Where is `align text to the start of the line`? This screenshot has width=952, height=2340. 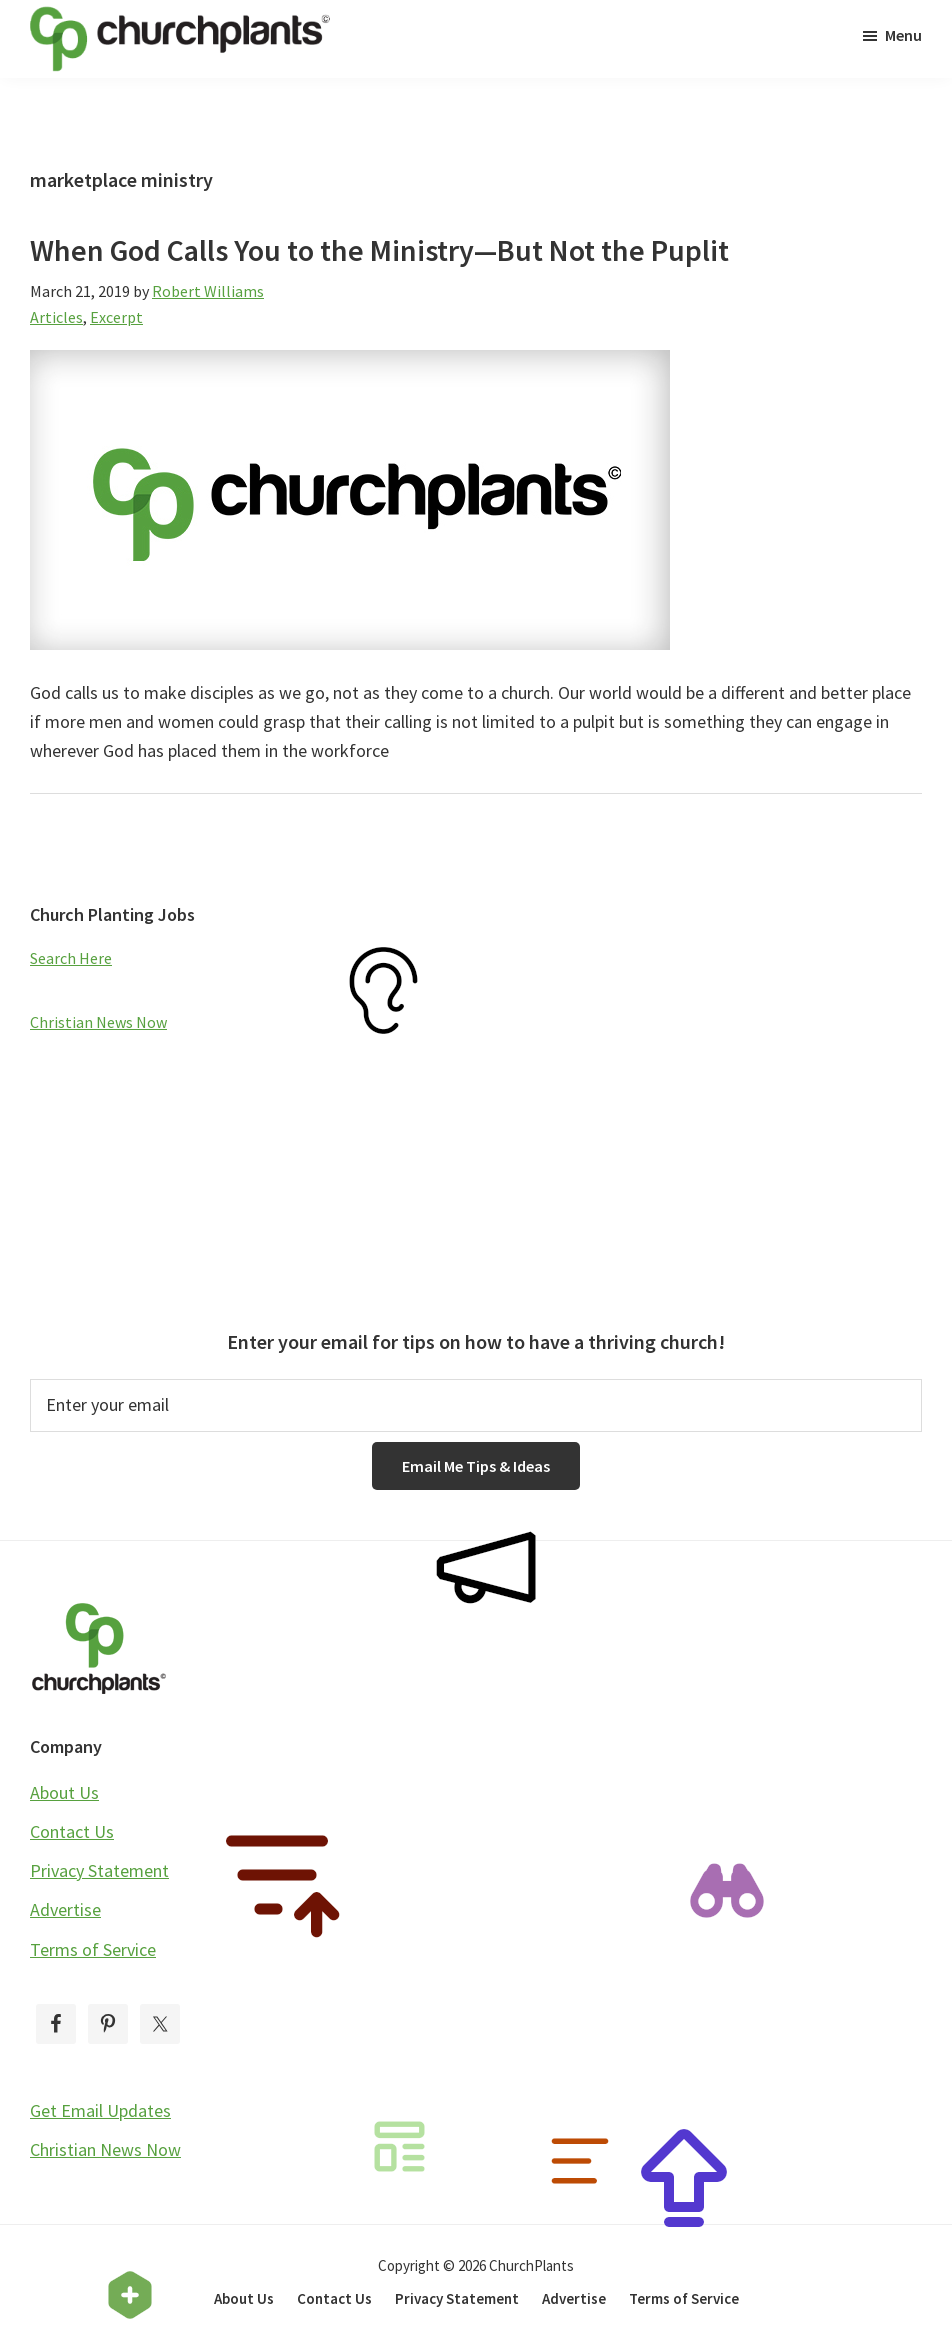 align text to the start of the line is located at coordinates (580, 2161).